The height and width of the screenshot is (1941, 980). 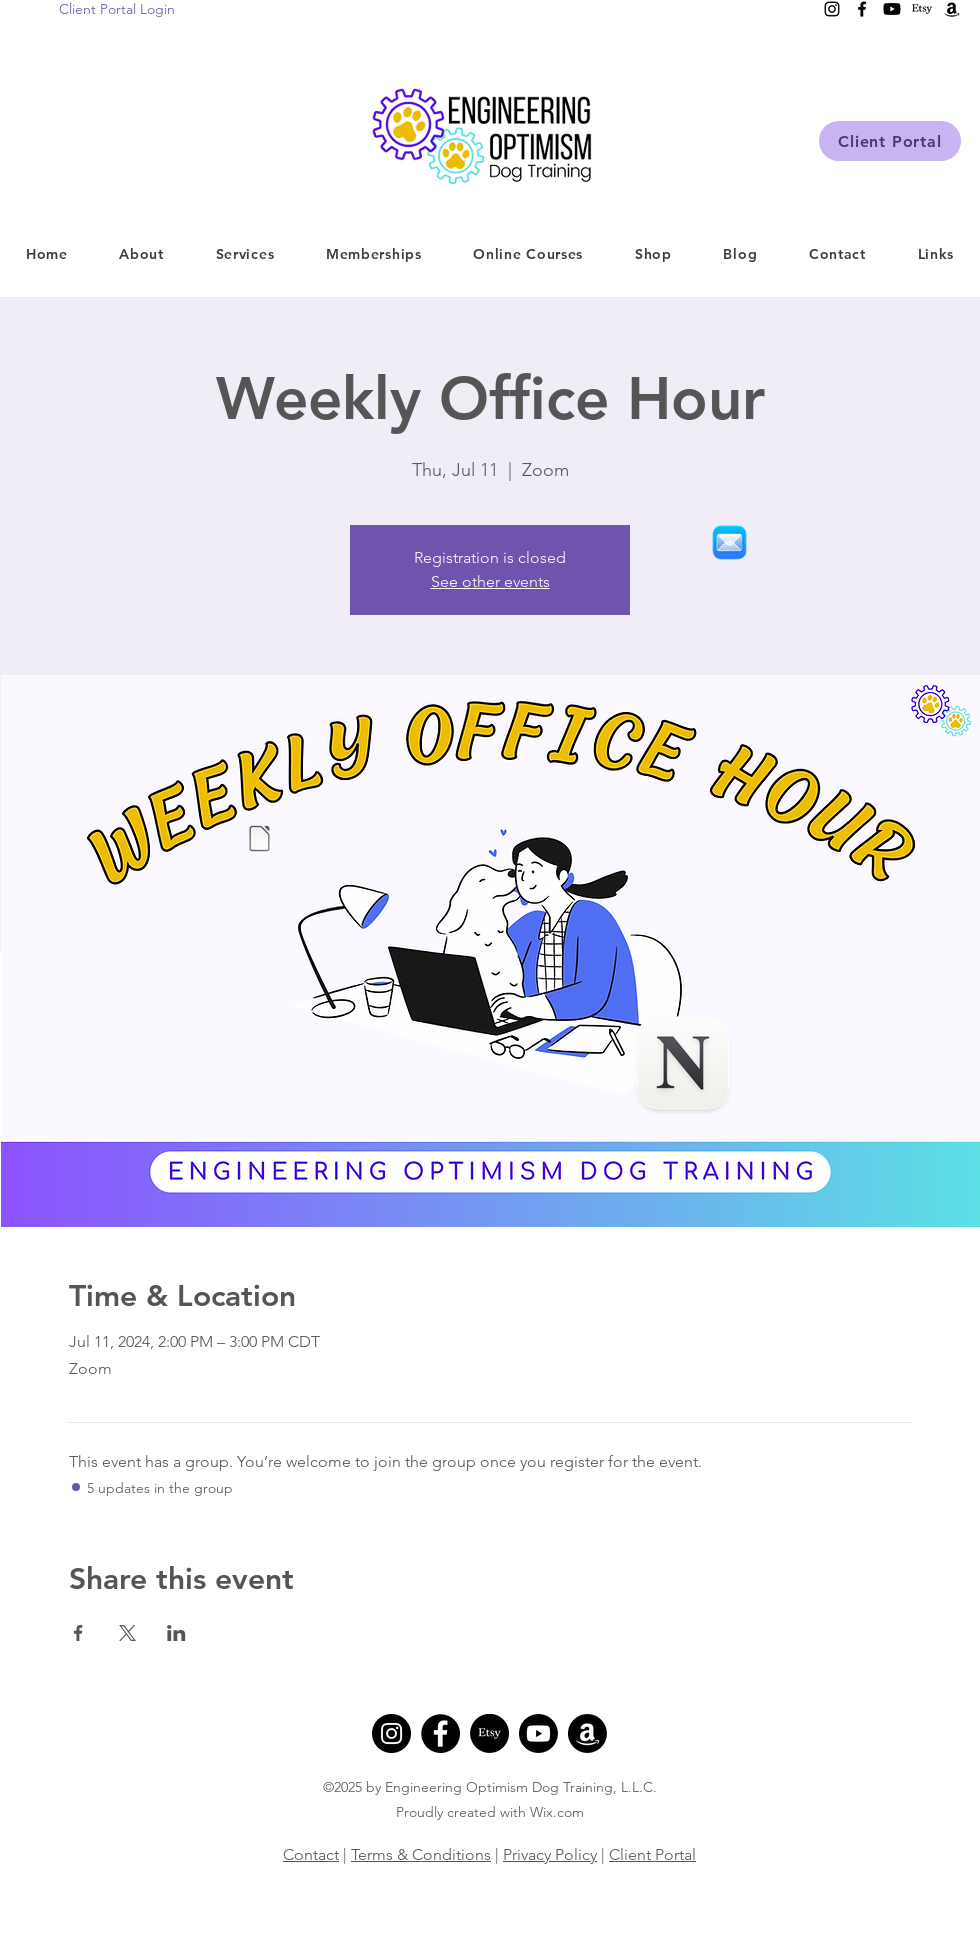 I want to click on open libreoffice start center, so click(x=259, y=838).